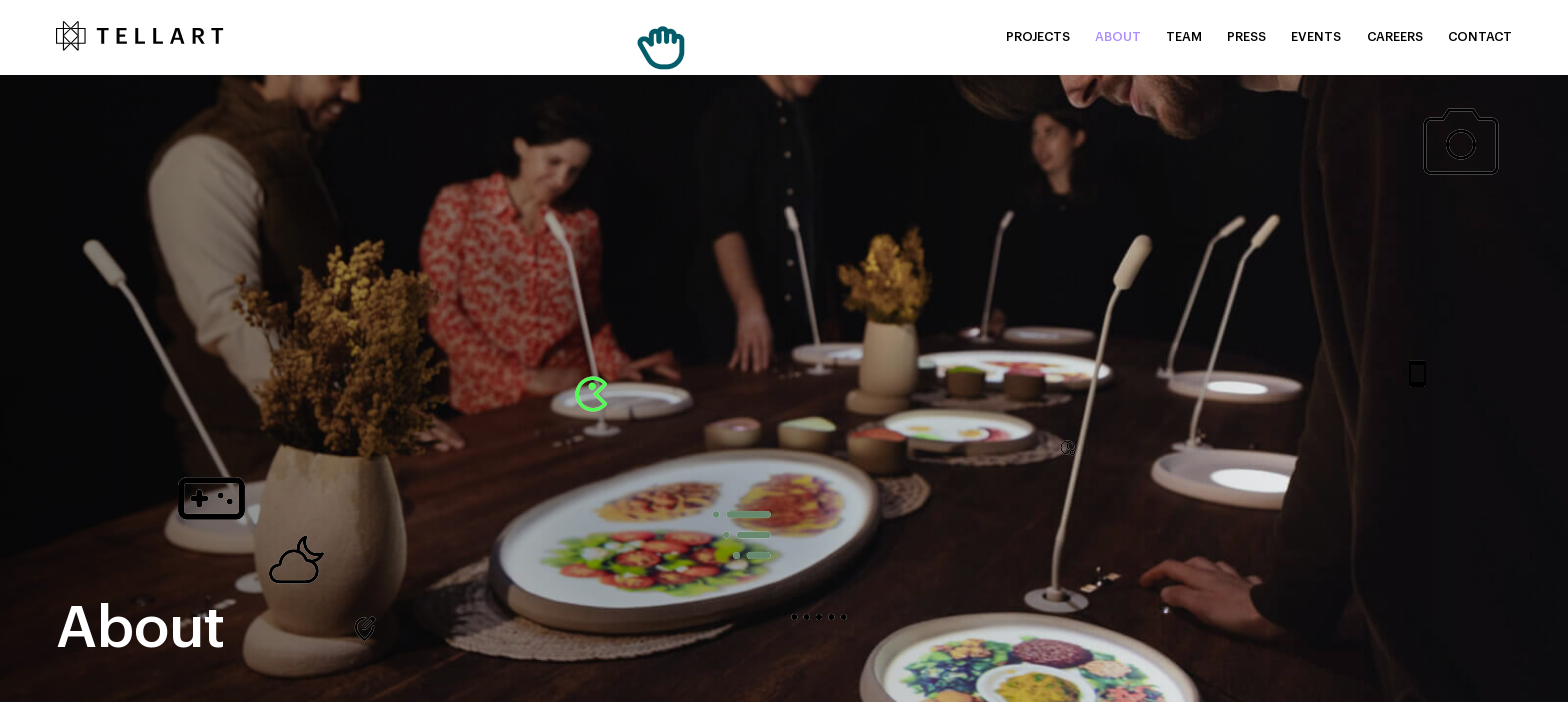 The width and height of the screenshot is (1568, 720). What do you see at coordinates (296, 559) in the screenshot?
I see `indicates cloudy night weather conditions` at bounding box center [296, 559].